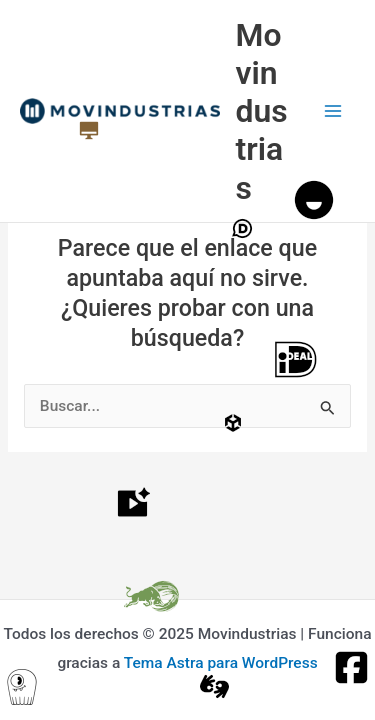  Describe the element at coordinates (351, 667) in the screenshot. I see `link to facebook profile or page` at that location.